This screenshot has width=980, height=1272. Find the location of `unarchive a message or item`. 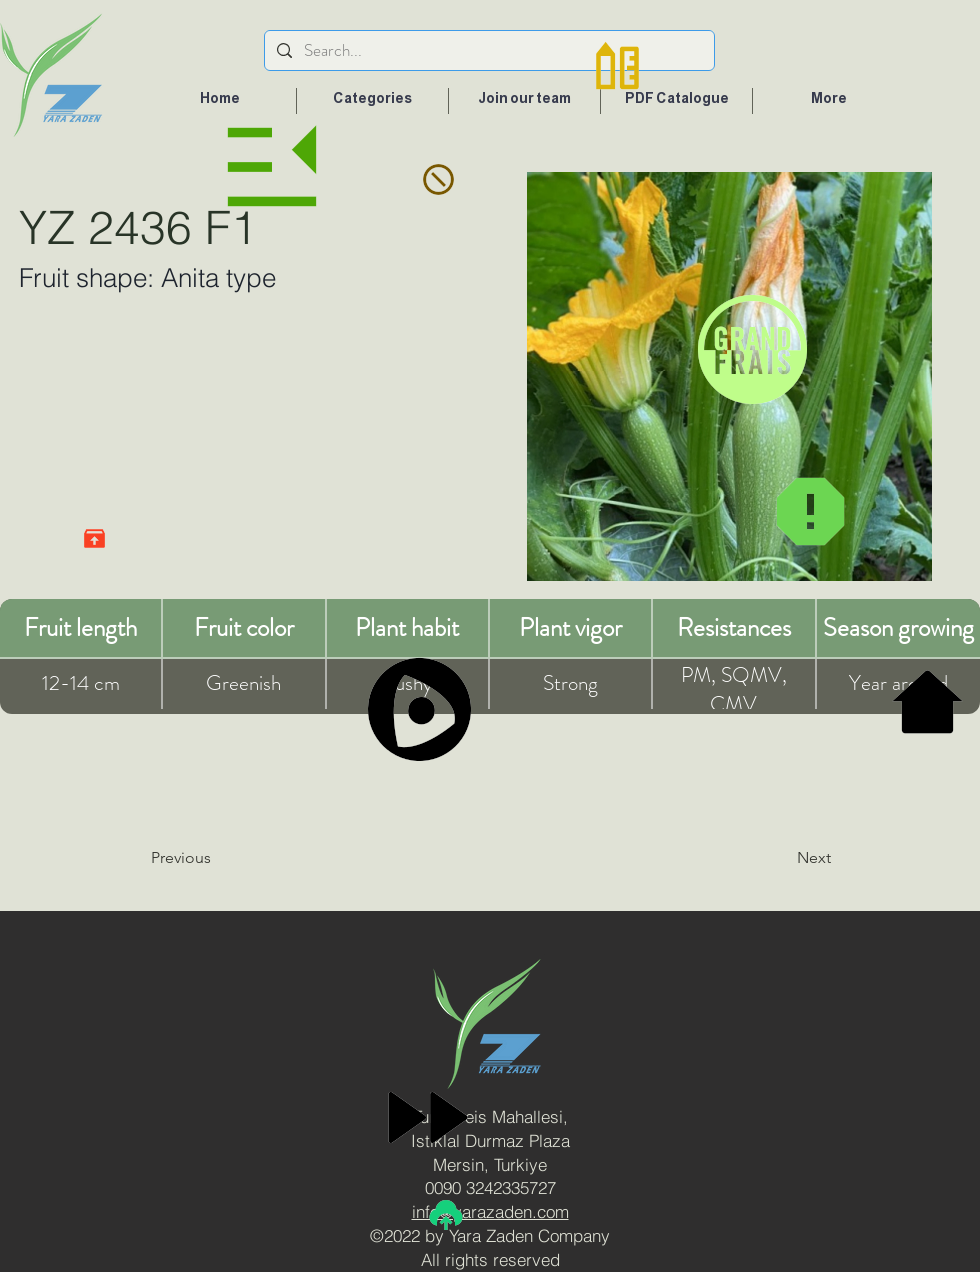

unarchive a message or item is located at coordinates (94, 538).